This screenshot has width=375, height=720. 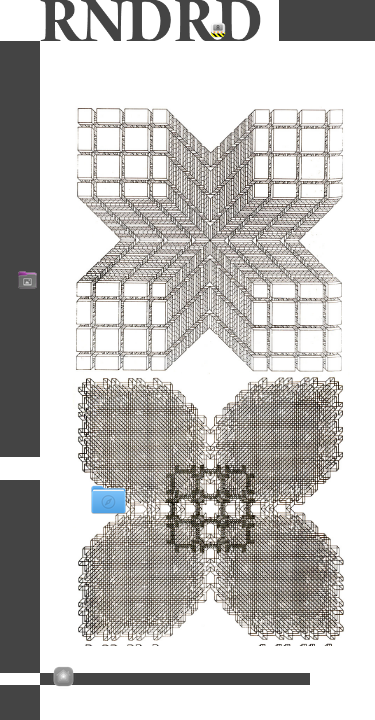 What do you see at coordinates (218, 30) in the screenshot?
I see `open chromatic guitar tuner app (development version)` at bounding box center [218, 30].